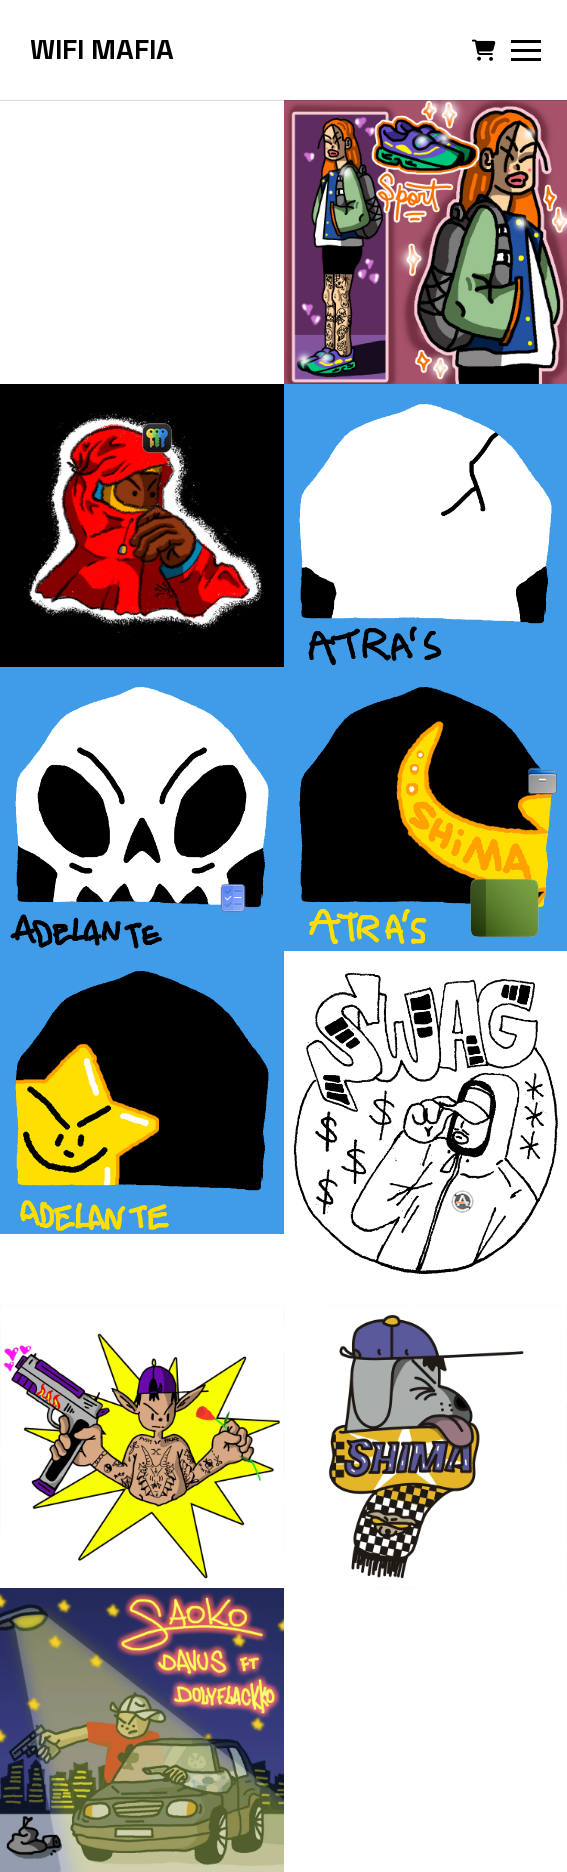  What do you see at coordinates (542, 780) in the screenshot?
I see `open the file manager application` at bounding box center [542, 780].